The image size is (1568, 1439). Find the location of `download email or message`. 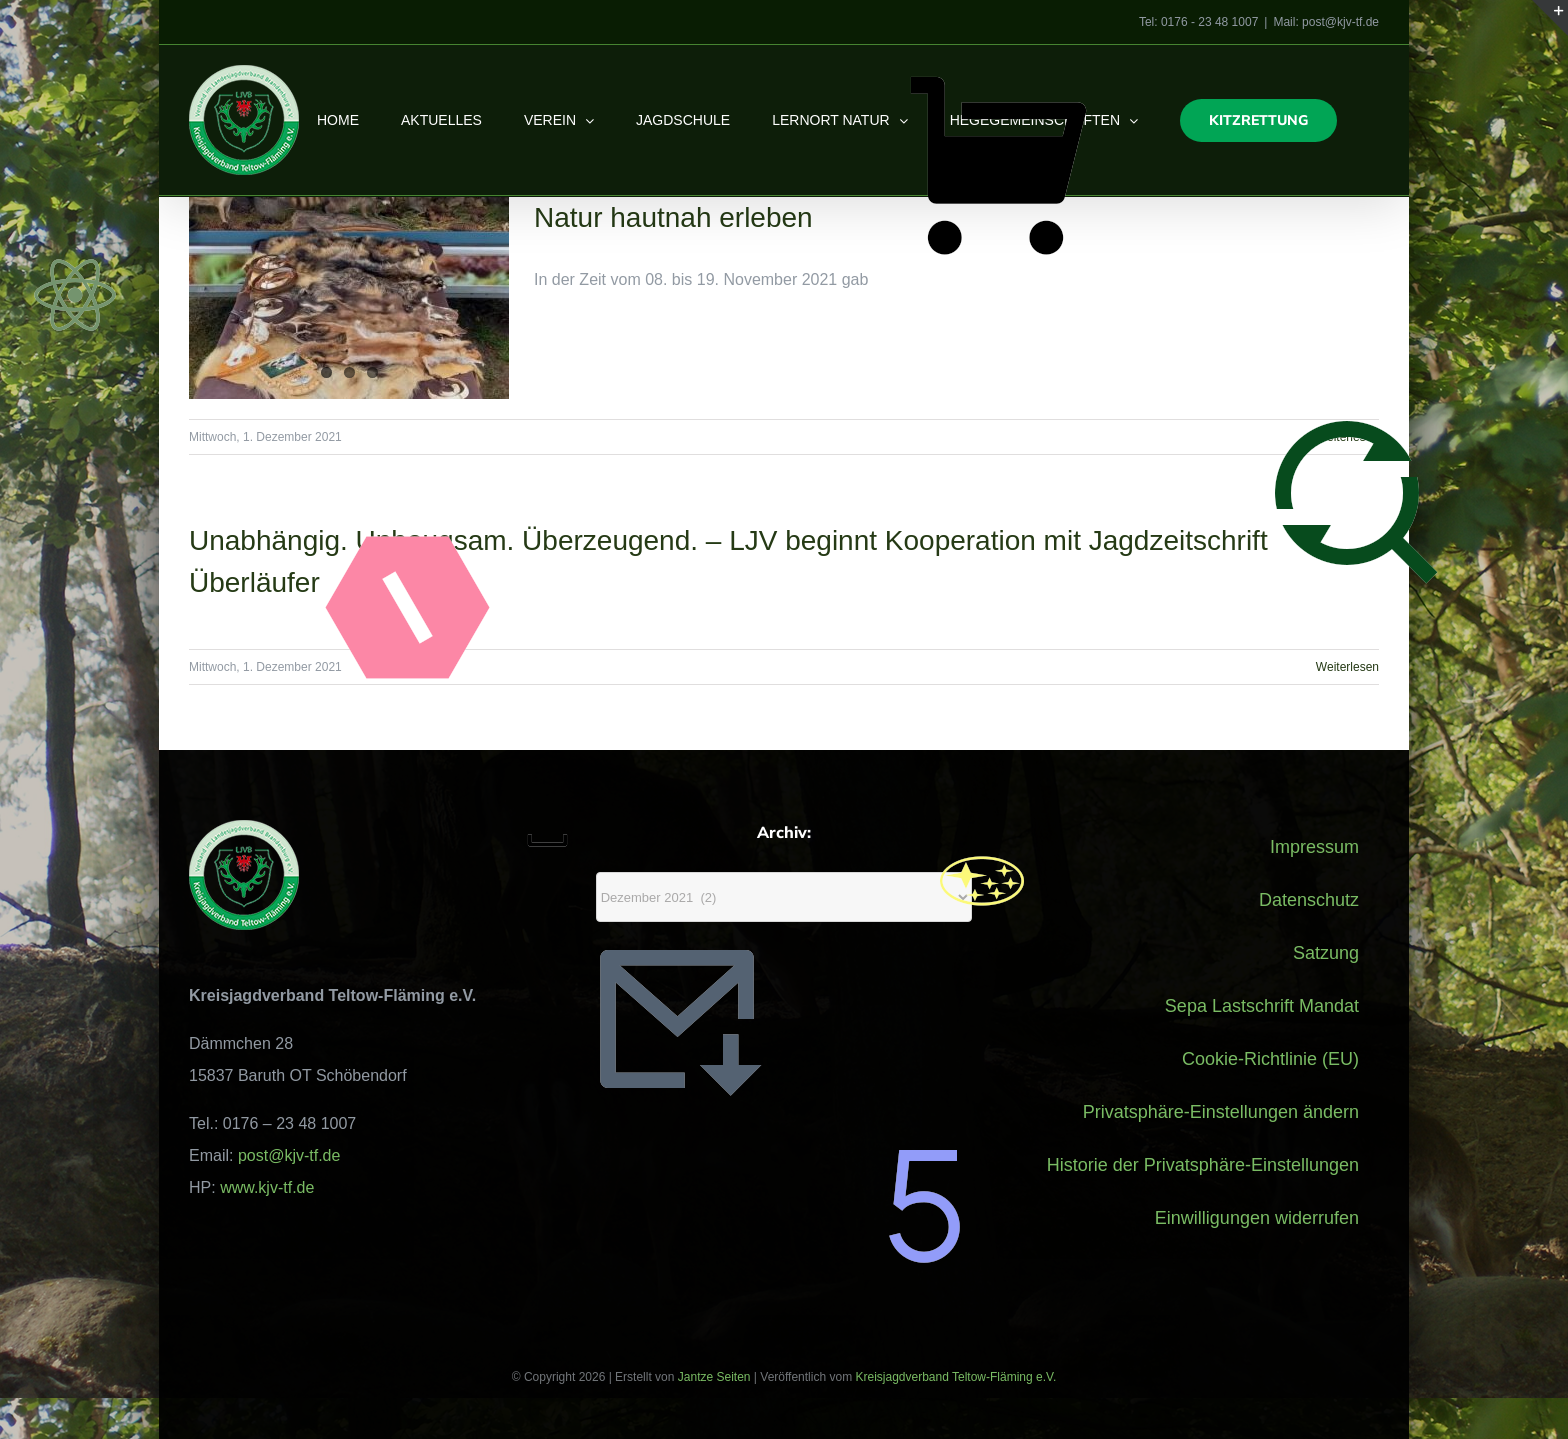

download email or message is located at coordinates (677, 1019).